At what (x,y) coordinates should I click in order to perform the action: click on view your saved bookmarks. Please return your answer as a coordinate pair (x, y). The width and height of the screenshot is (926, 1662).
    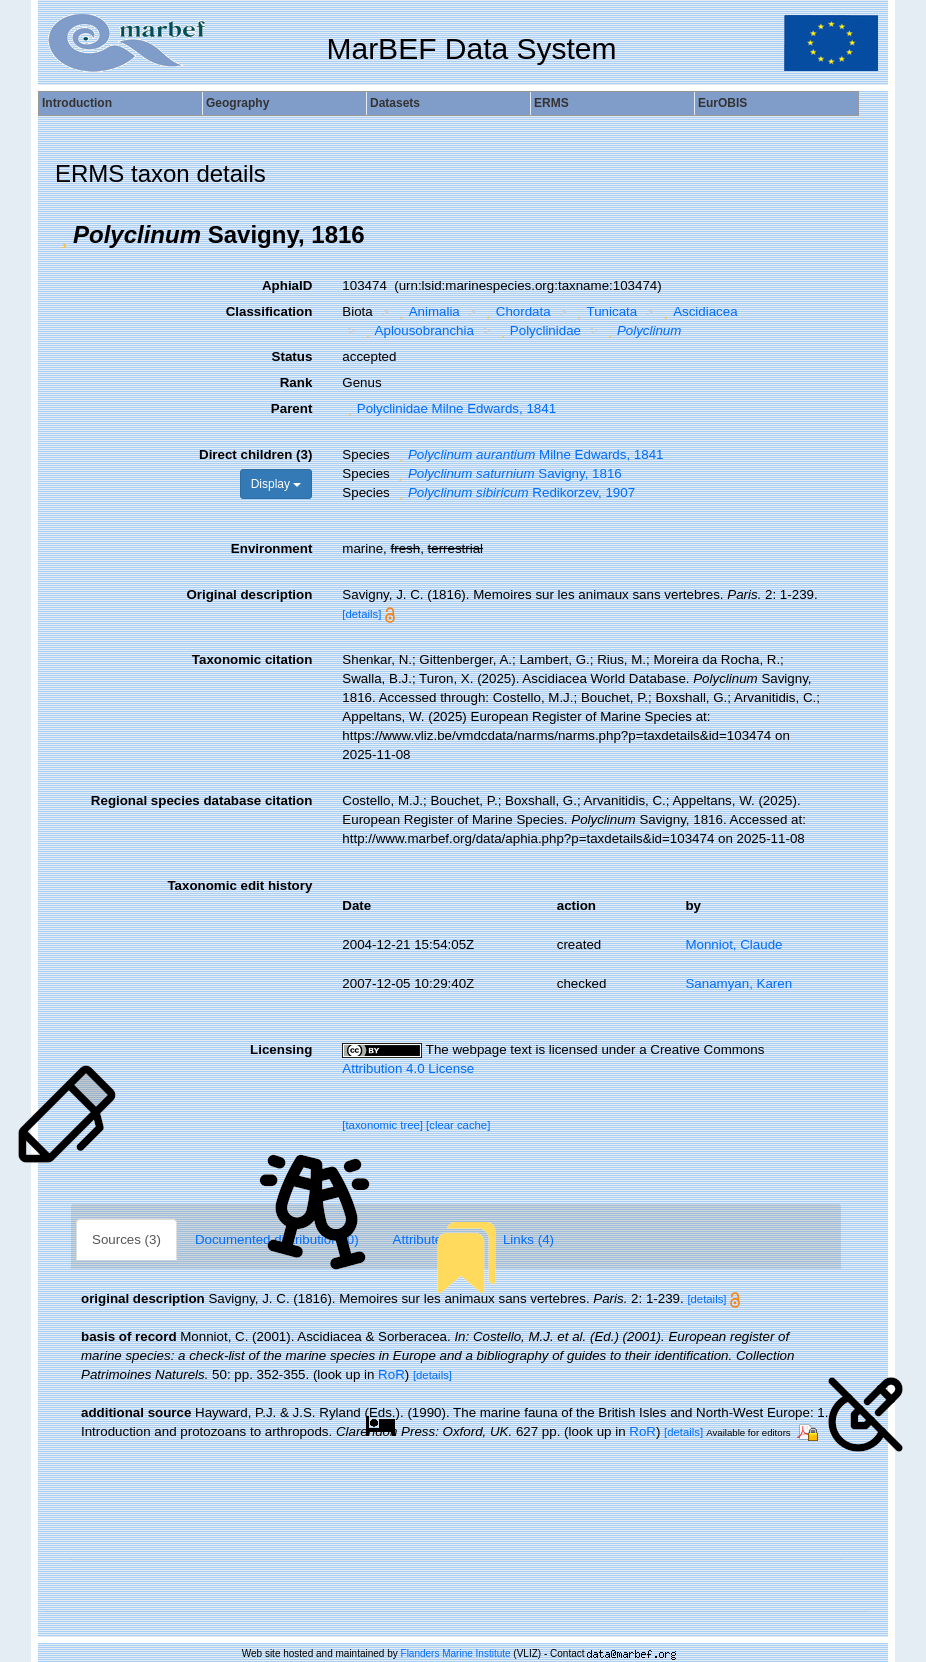
    Looking at the image, I should click on (466, 1257).